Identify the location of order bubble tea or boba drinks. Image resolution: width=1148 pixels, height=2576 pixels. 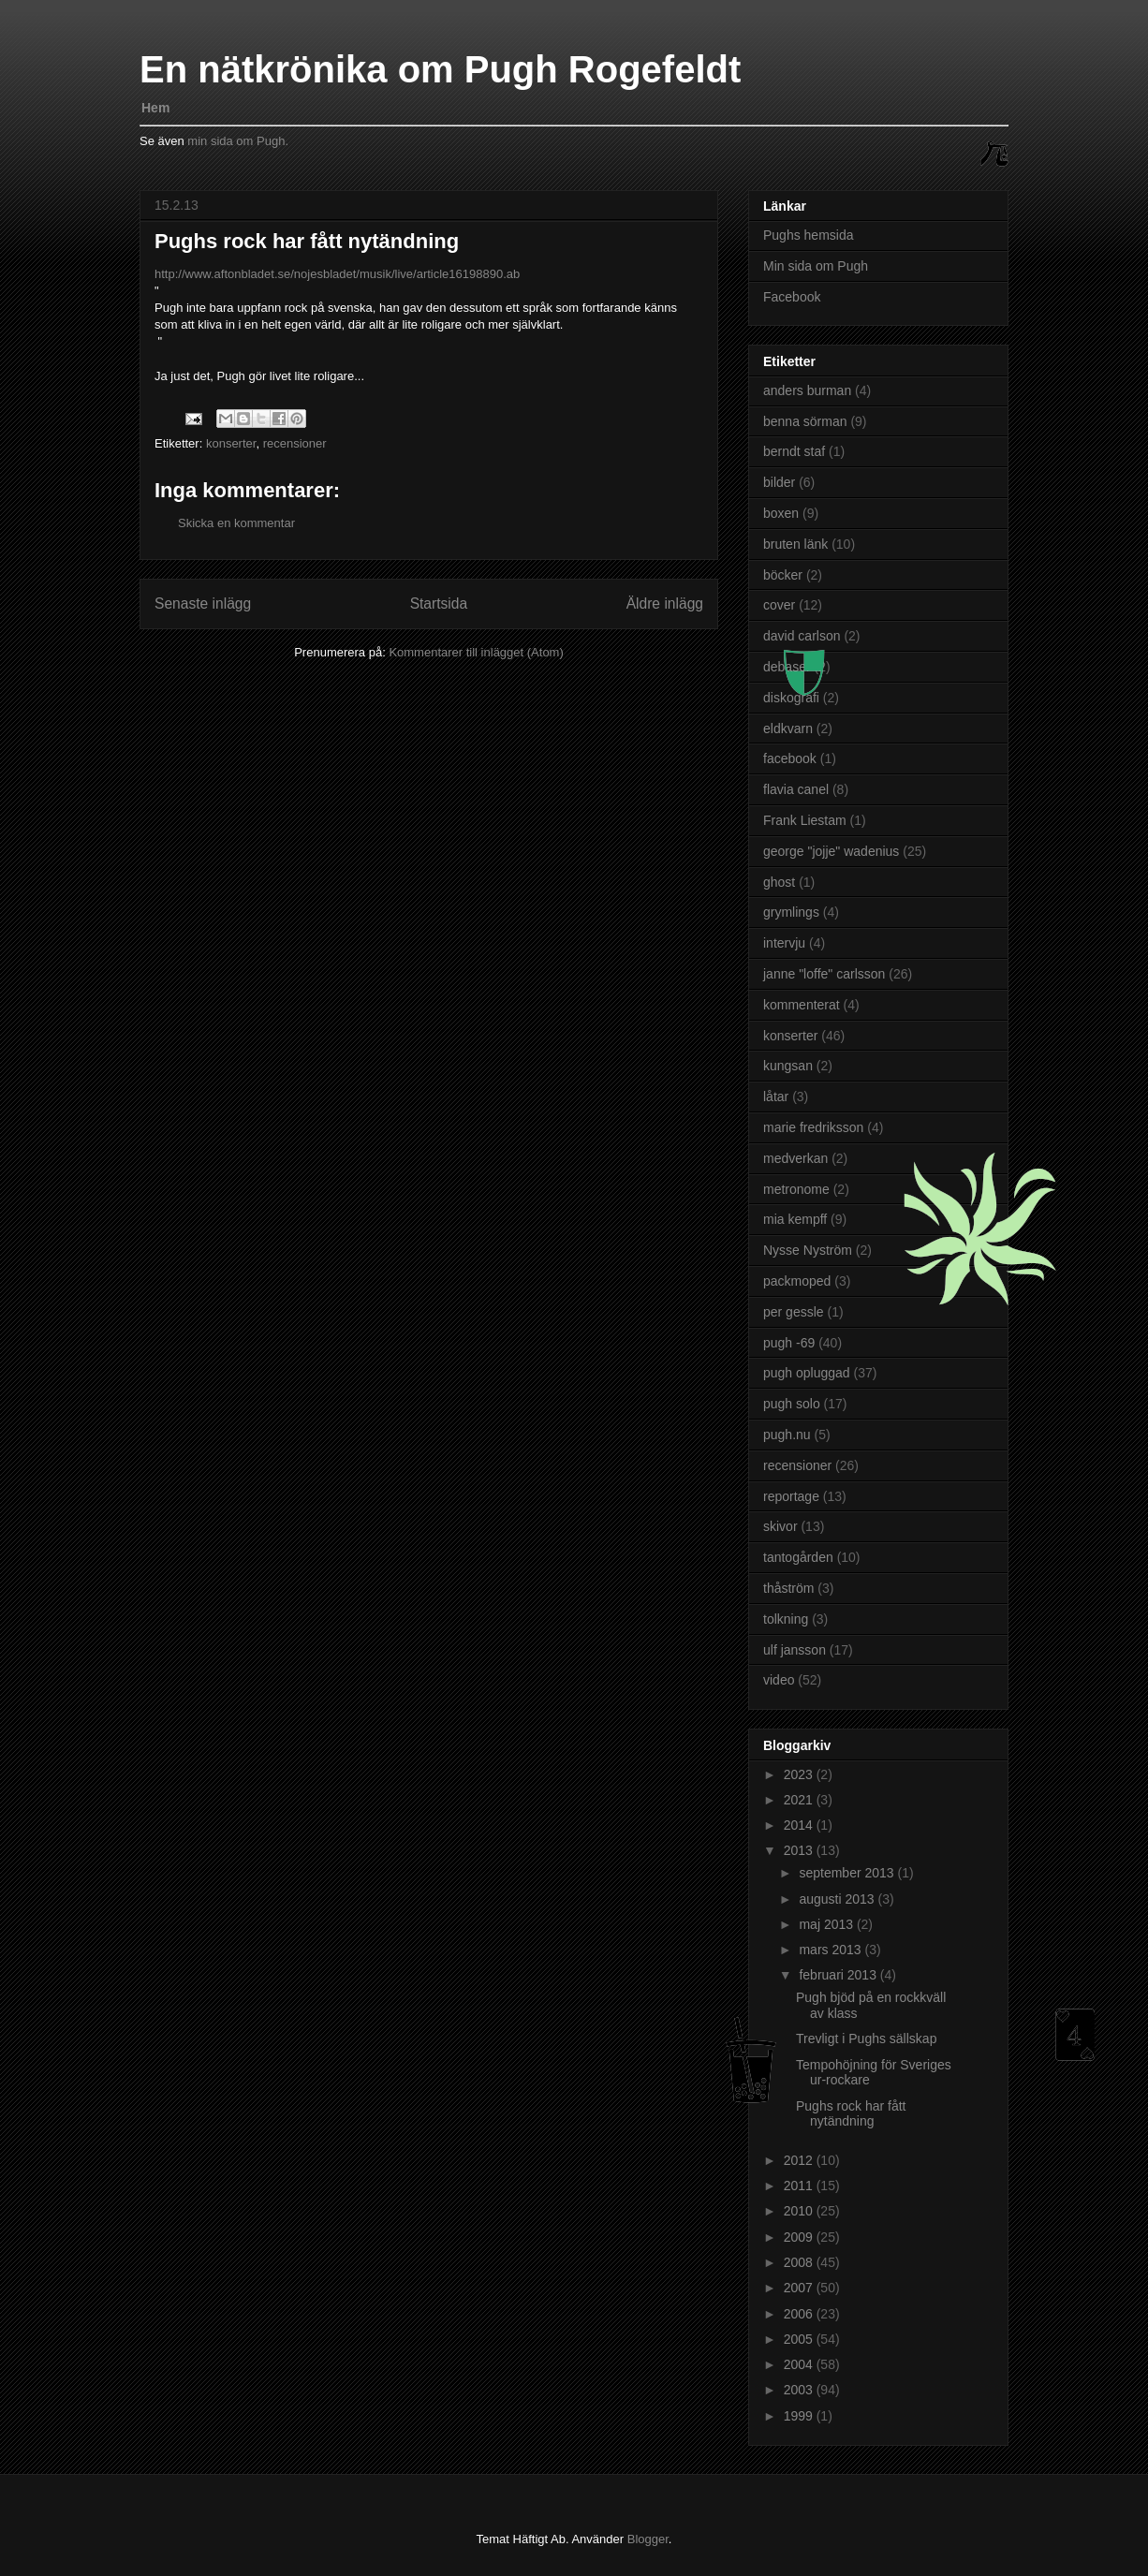
(751, 2060).